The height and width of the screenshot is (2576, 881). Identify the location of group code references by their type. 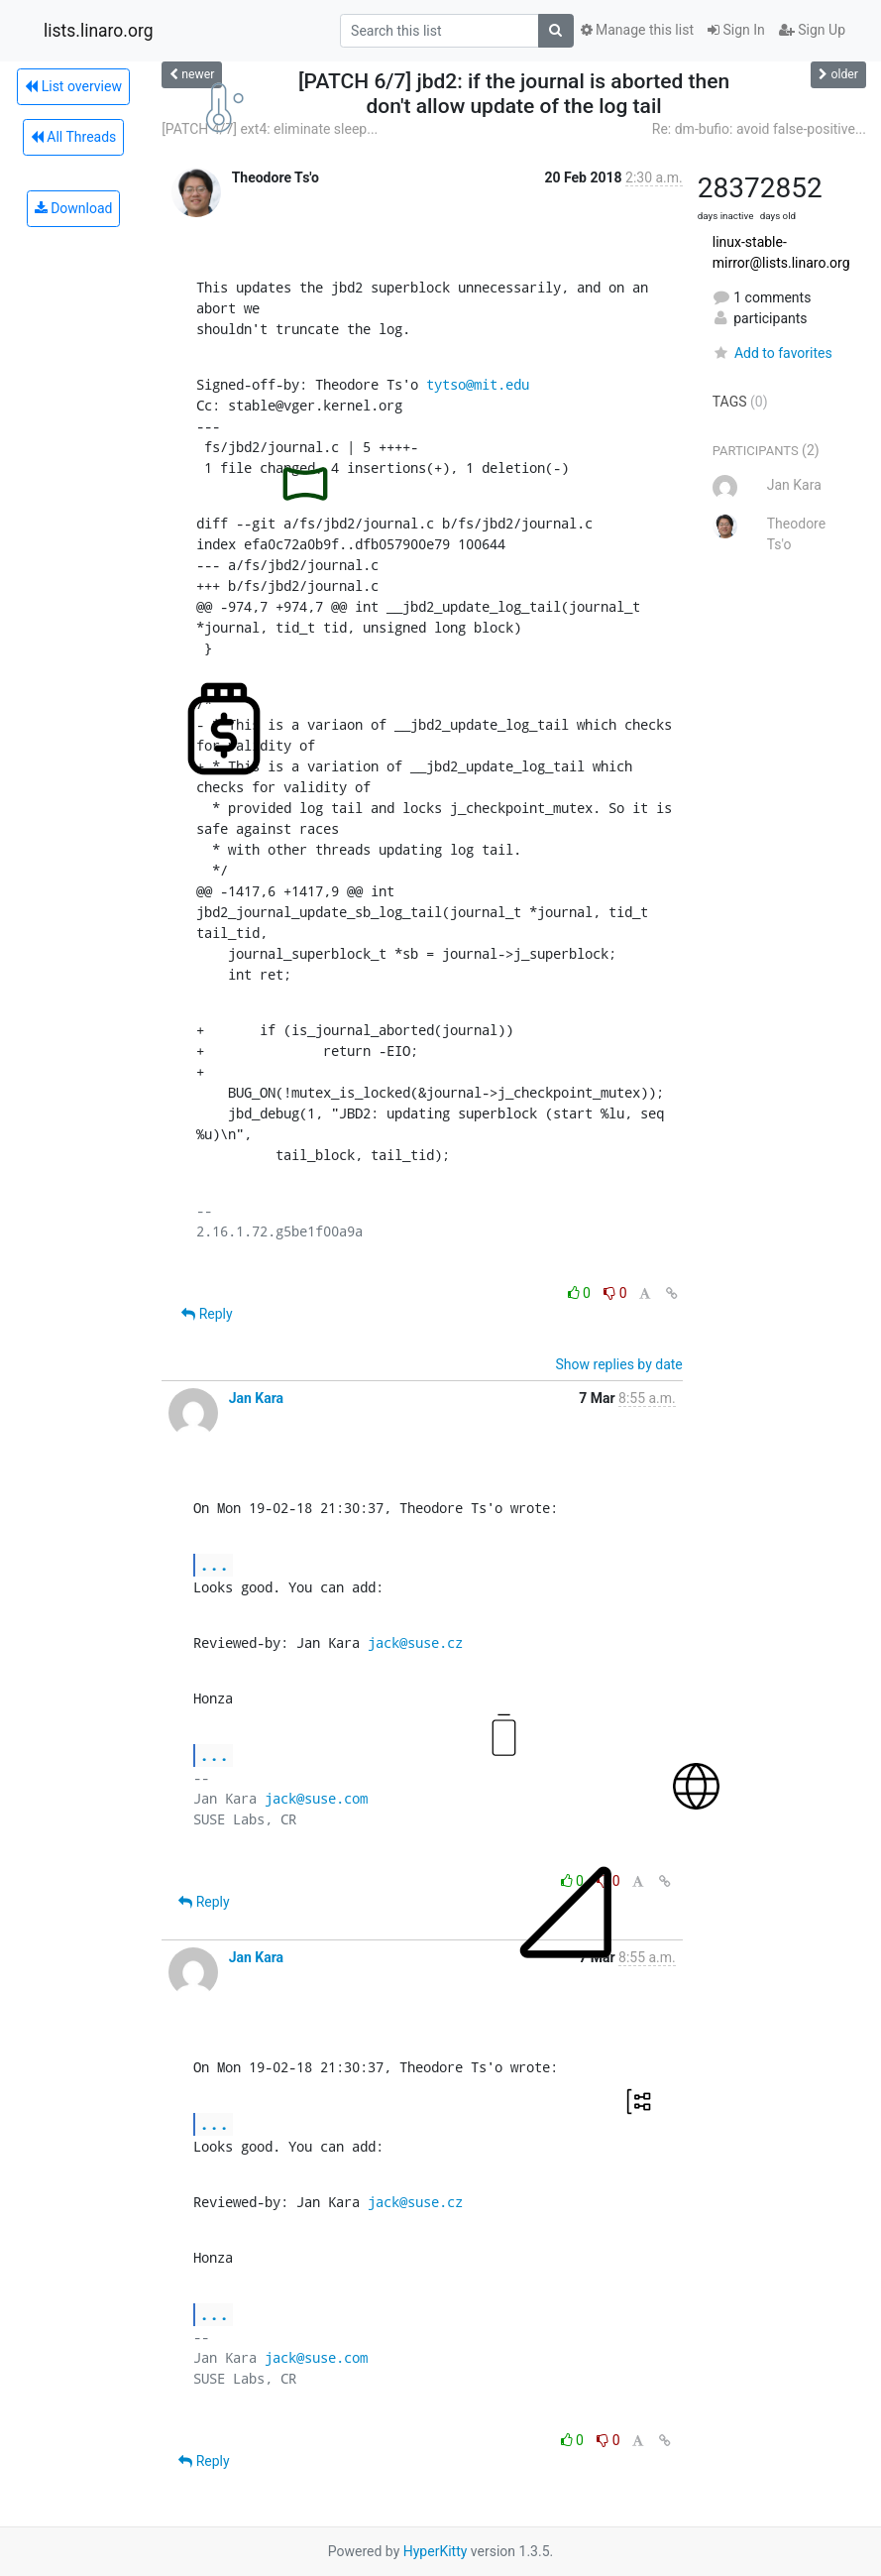
(639, 2101).